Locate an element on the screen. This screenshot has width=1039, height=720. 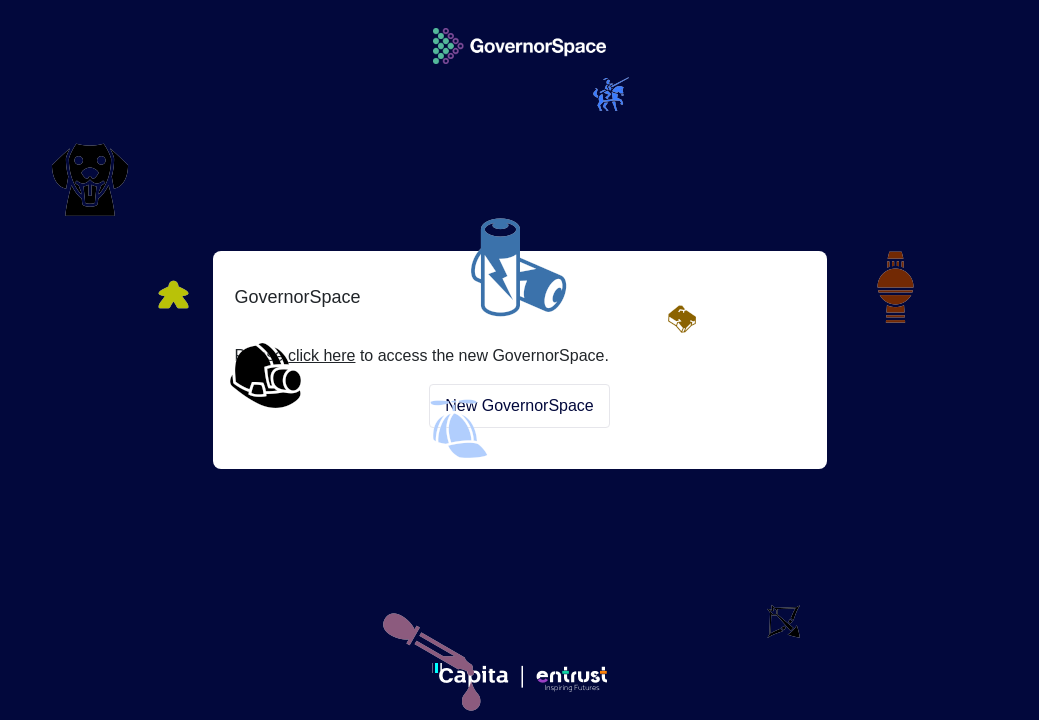
select a playful or childlike avatar accessory is located at coordinates (457, 428).